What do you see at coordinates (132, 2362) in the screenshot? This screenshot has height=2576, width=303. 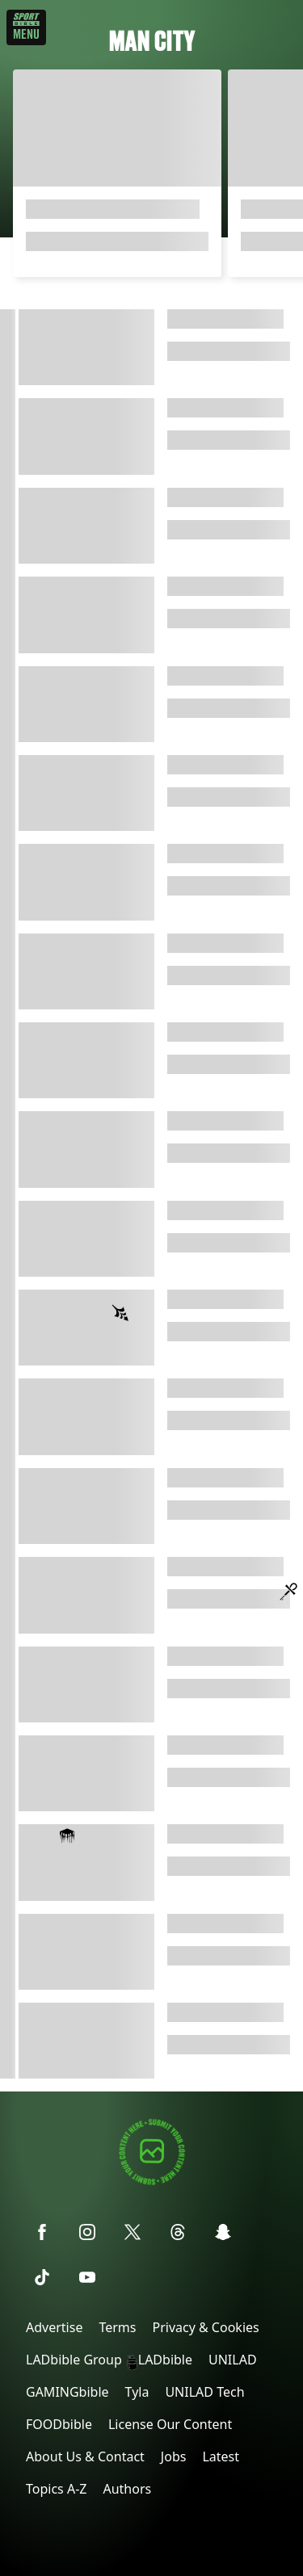 I see `view water or hydration inventory item` at bounding box center [132, 2362].